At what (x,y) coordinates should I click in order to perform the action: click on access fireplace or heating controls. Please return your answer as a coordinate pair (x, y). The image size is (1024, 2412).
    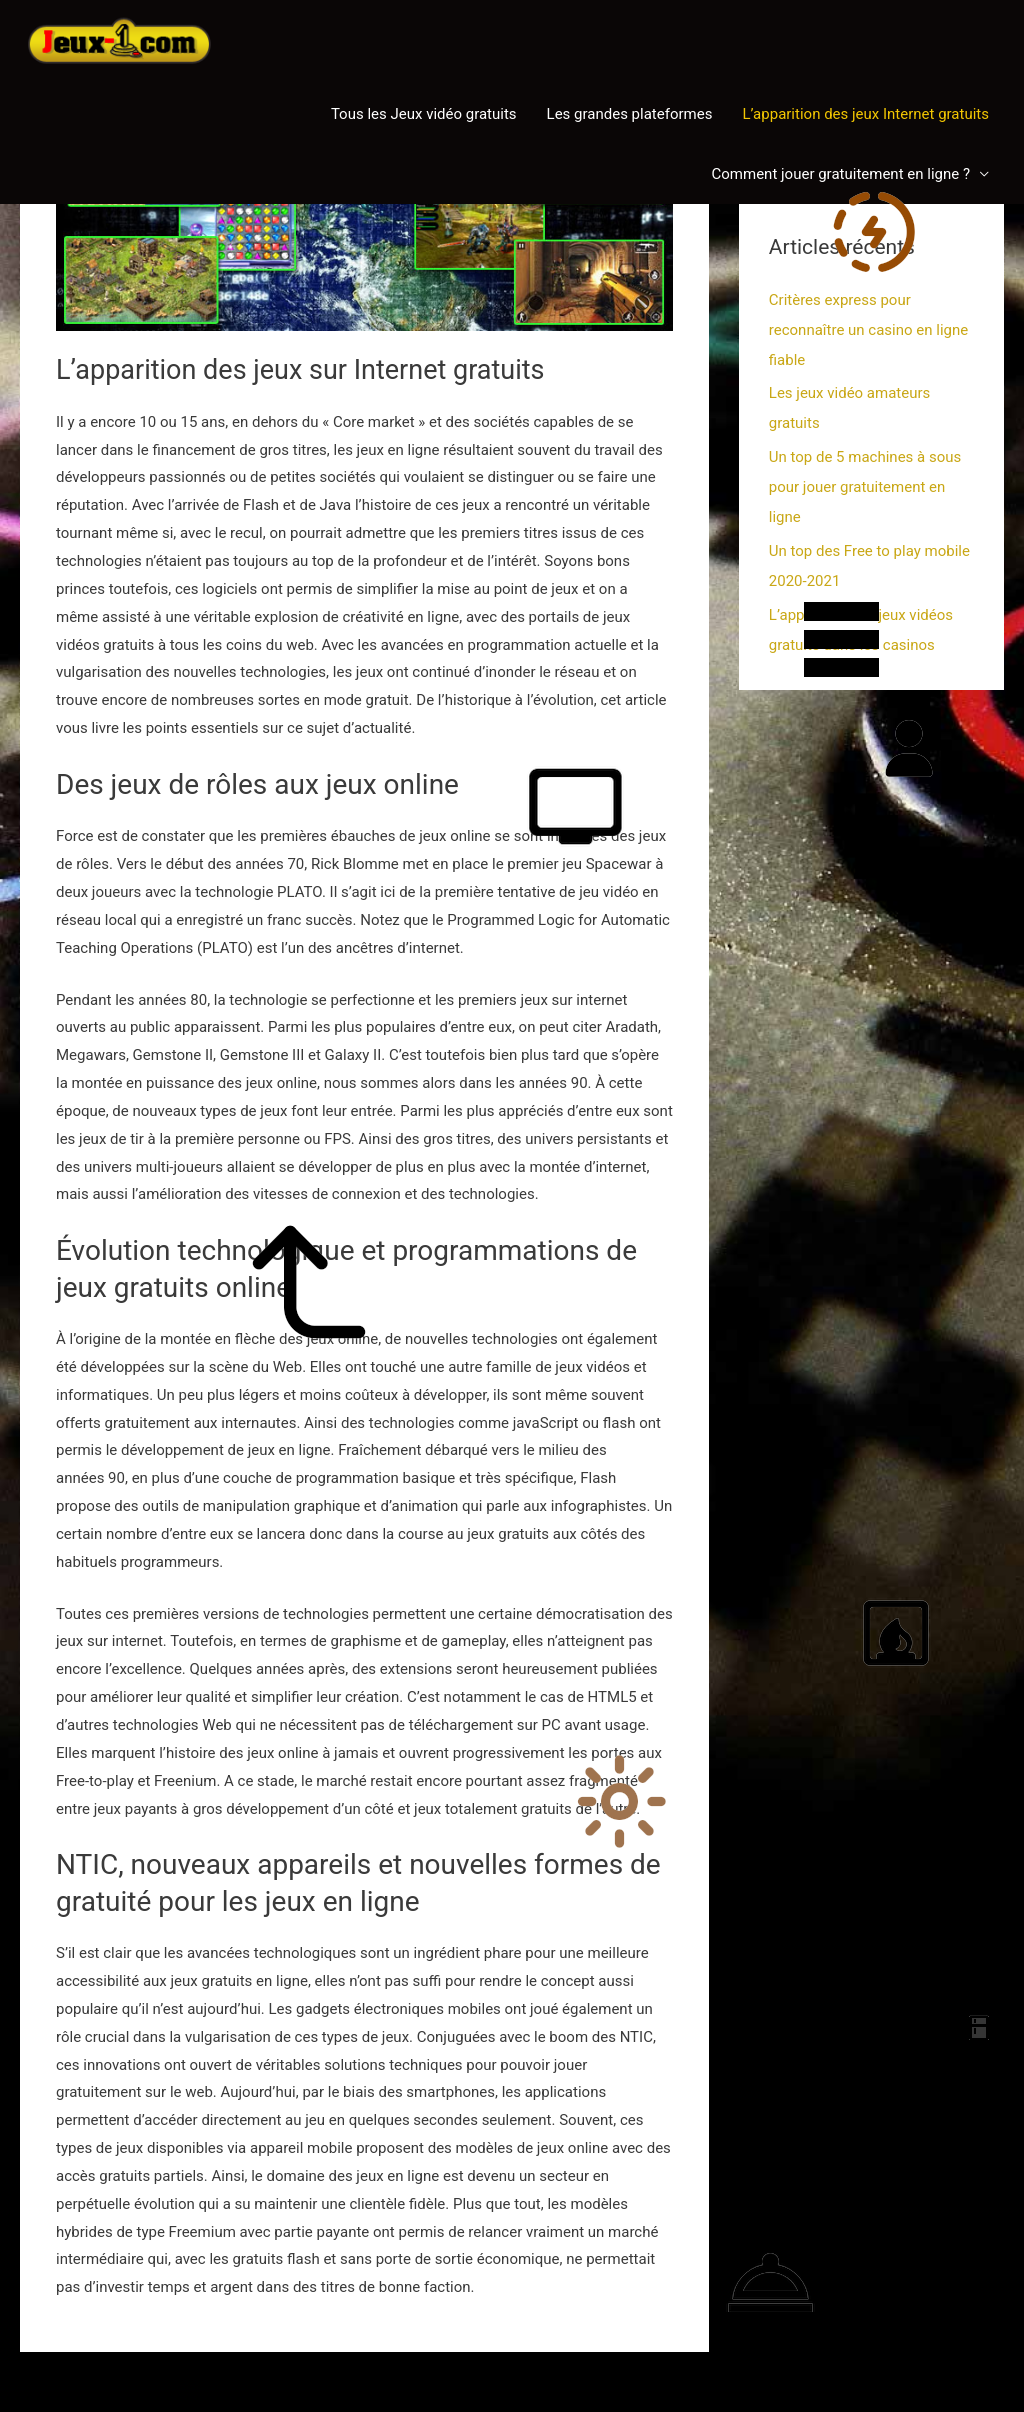
    Looking at the image, I should click on (896, 1633).